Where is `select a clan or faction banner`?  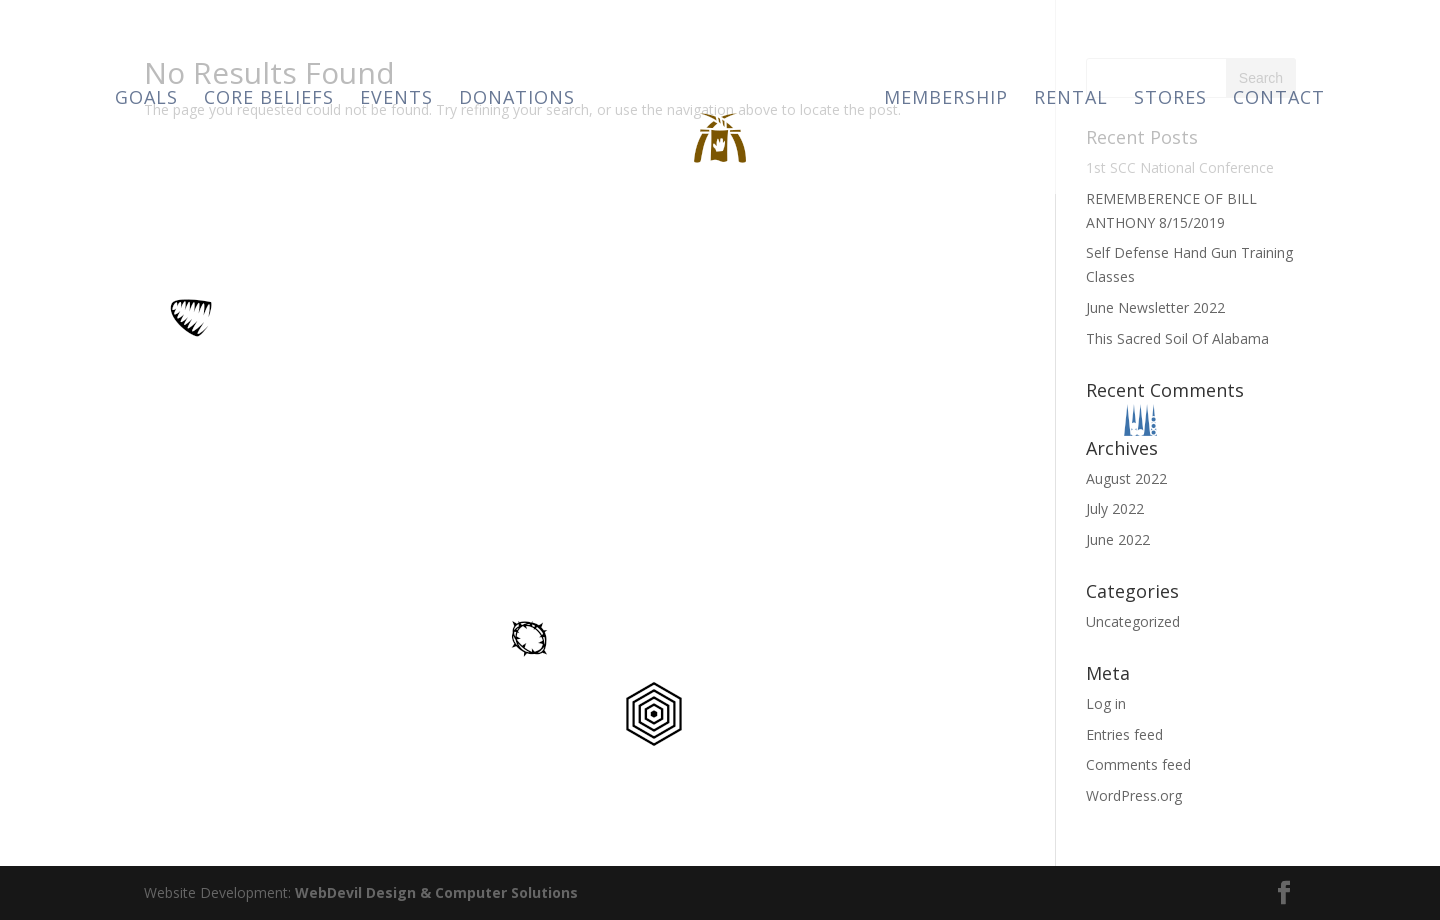 select a clan or faction banner is located at coordinates (720, 138).